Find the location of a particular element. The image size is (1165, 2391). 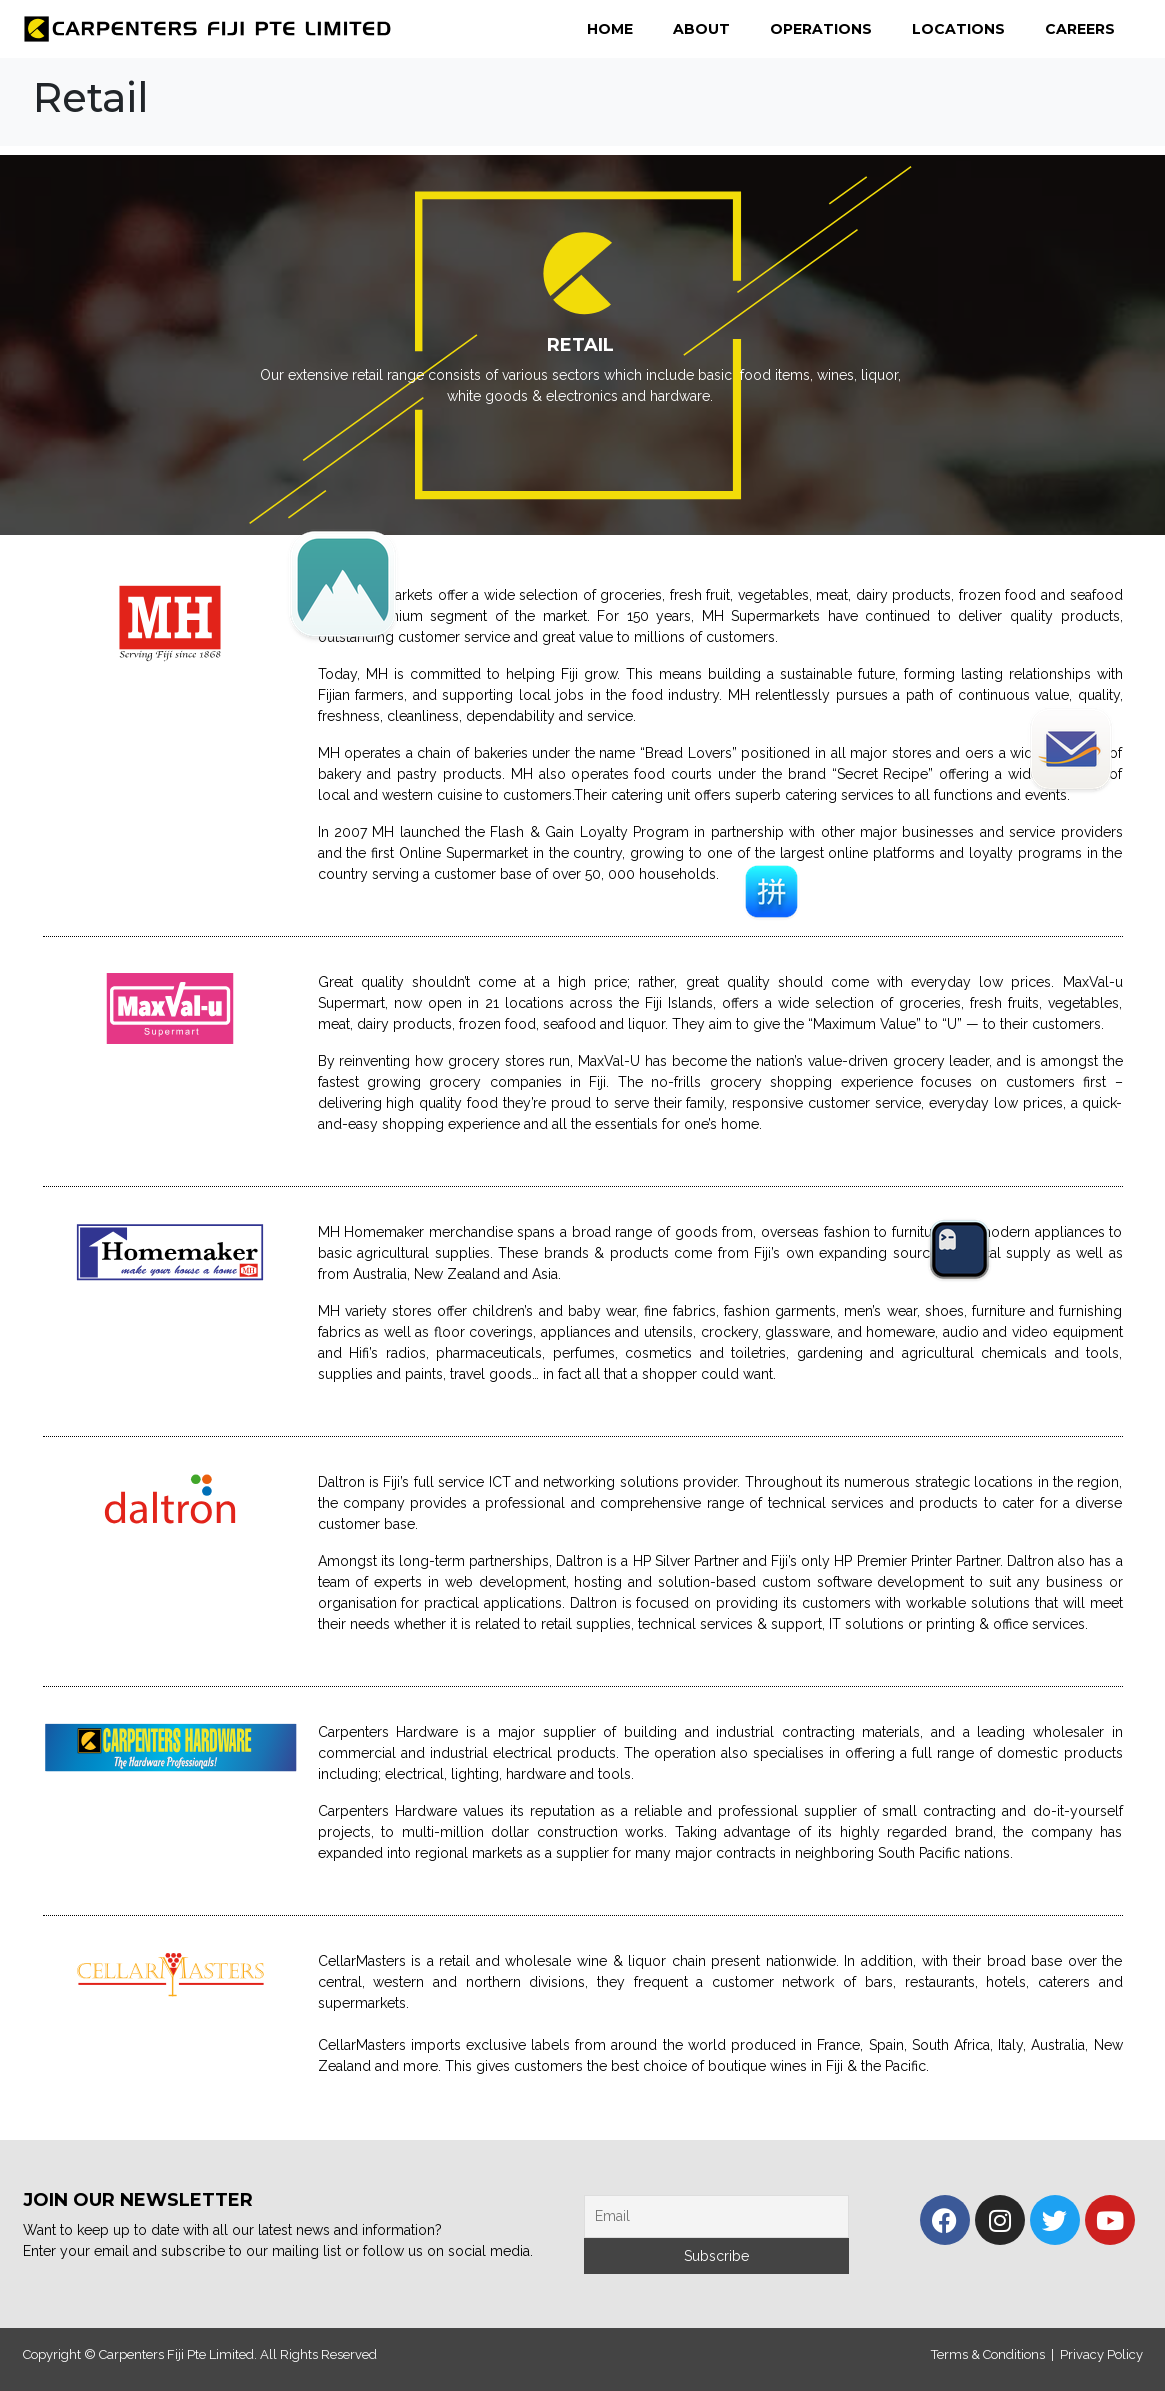

open nordpass password manager is located at coordinates (343, 584).